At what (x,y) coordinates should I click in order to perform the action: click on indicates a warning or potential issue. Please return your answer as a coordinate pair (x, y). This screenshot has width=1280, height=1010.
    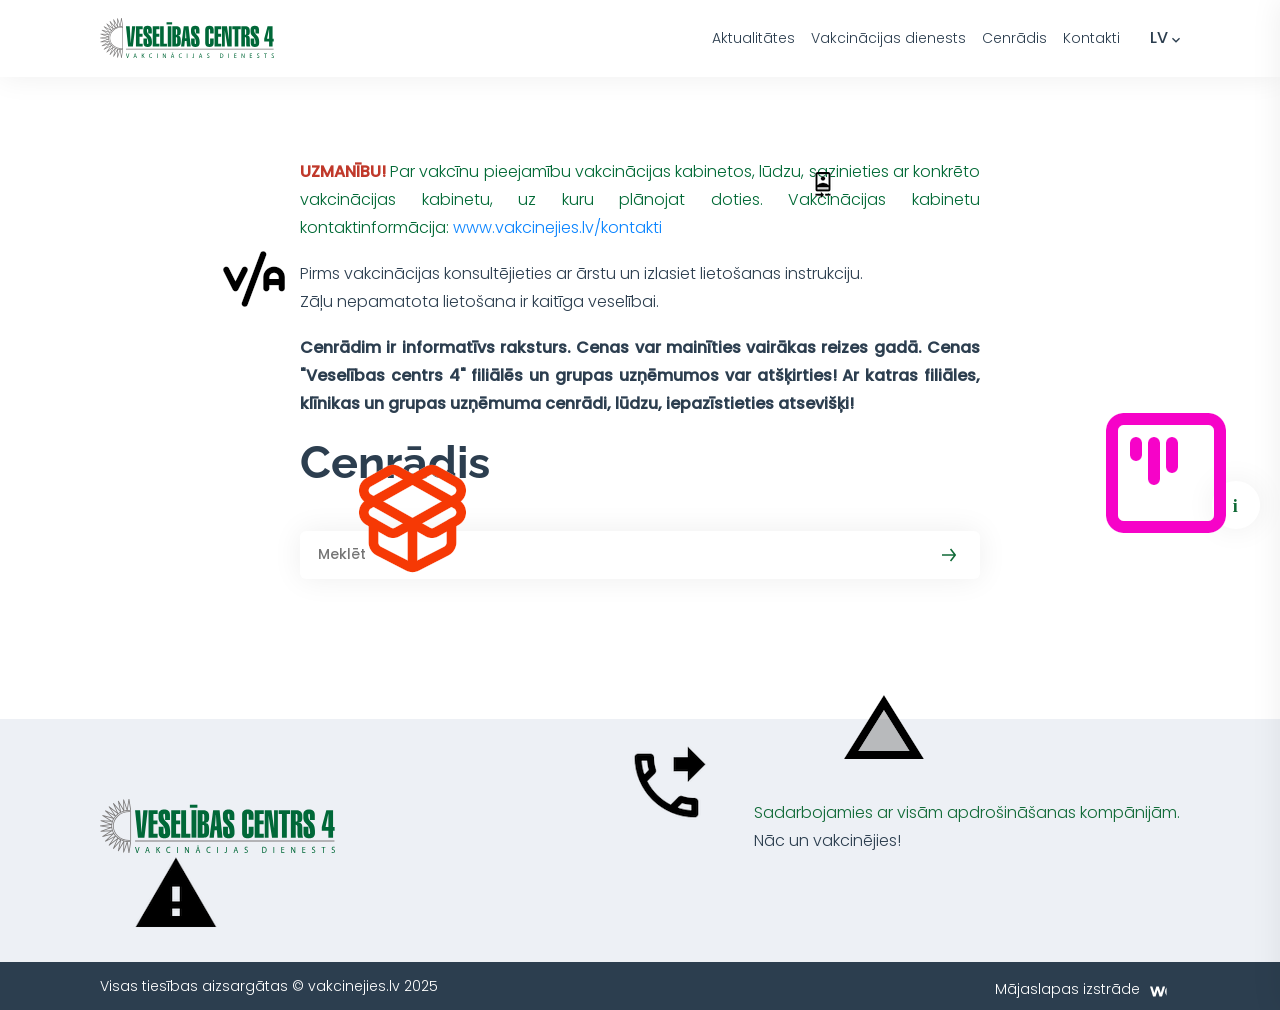
    Looking at the image, I should click on (176, 894).